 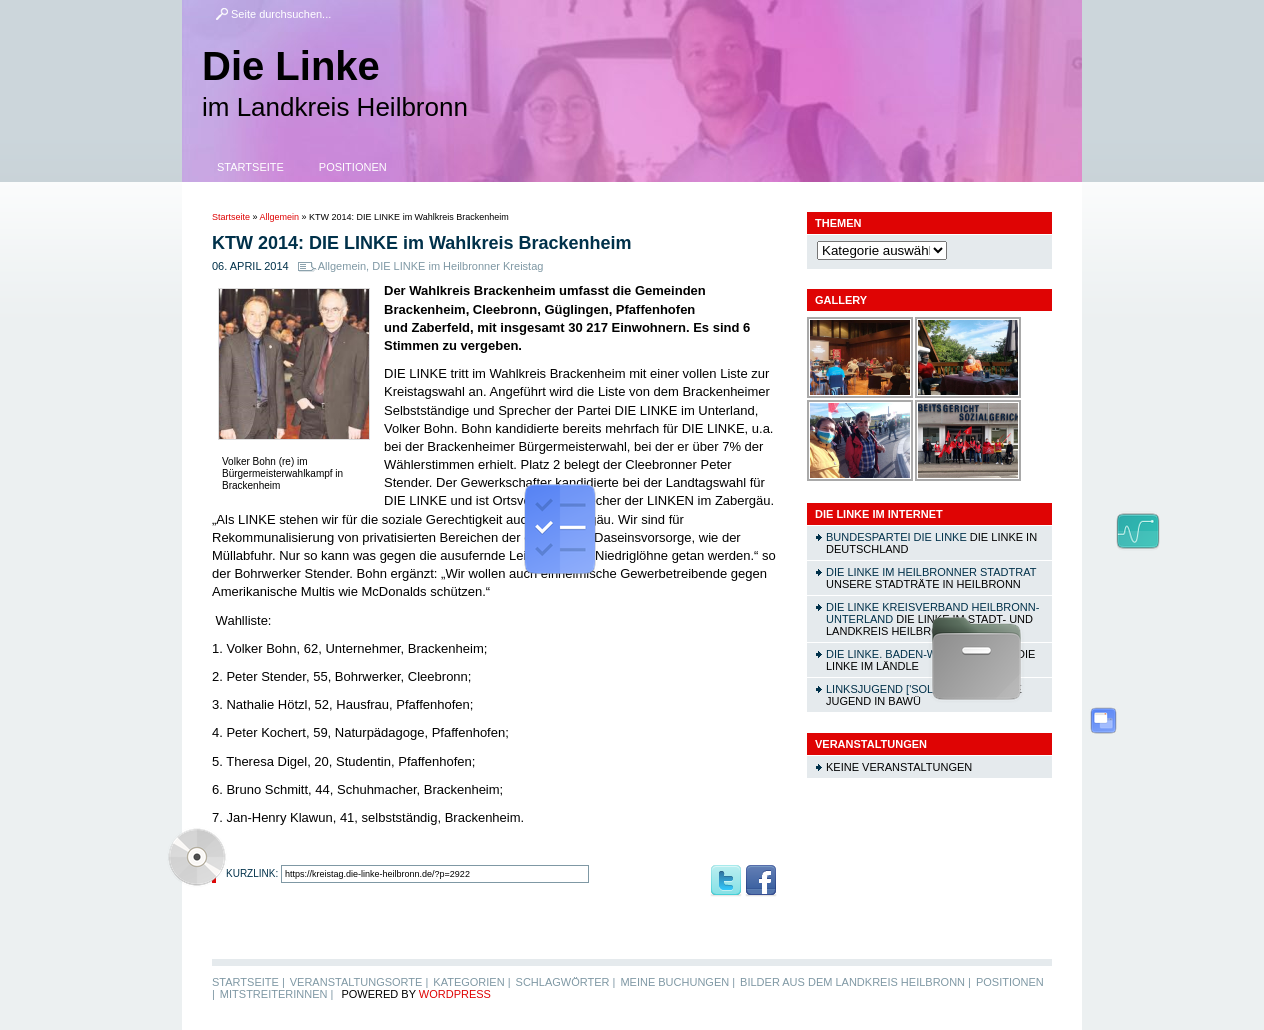 What do you see at coordinates (976, 658) in the screenshot?
I see `open the file manager application` at bounding box center [976, 658].